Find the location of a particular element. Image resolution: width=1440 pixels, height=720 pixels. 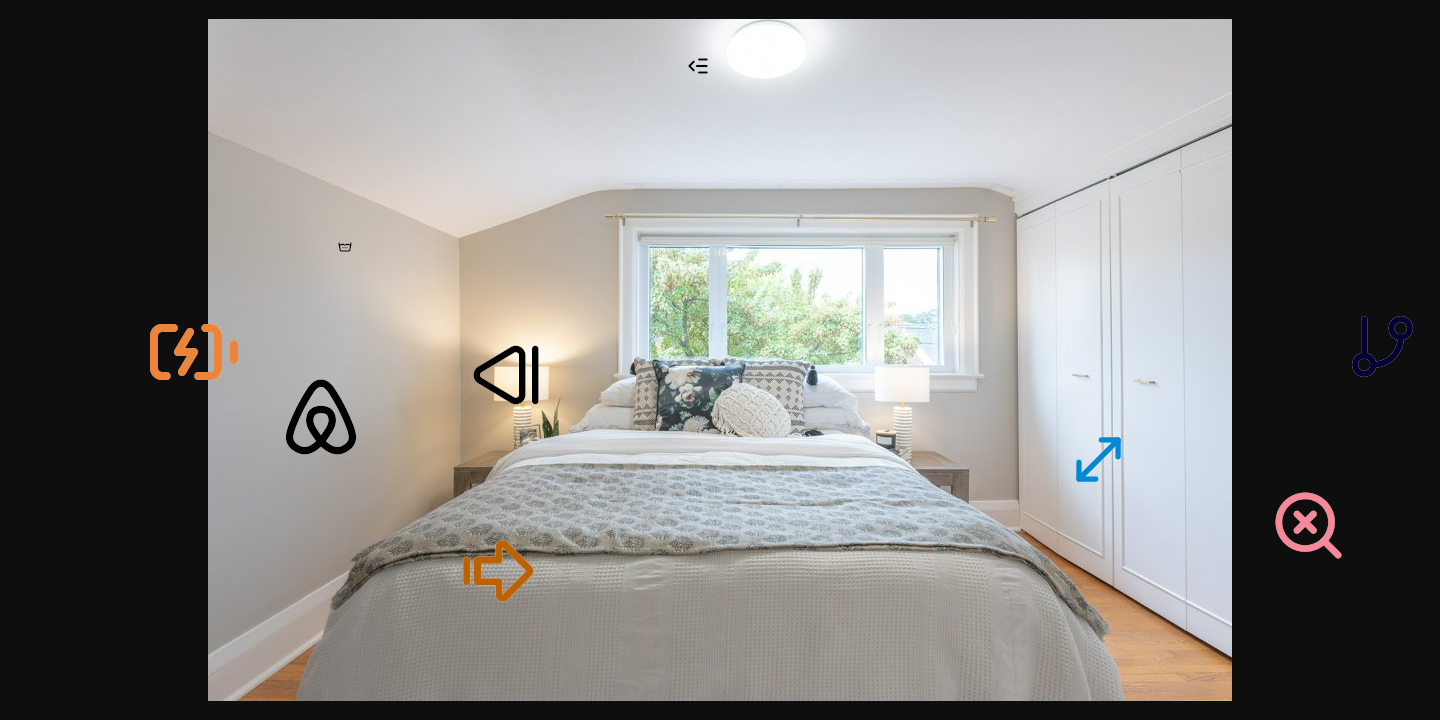

resize window diagonally is located at coordinates (1098, 459).